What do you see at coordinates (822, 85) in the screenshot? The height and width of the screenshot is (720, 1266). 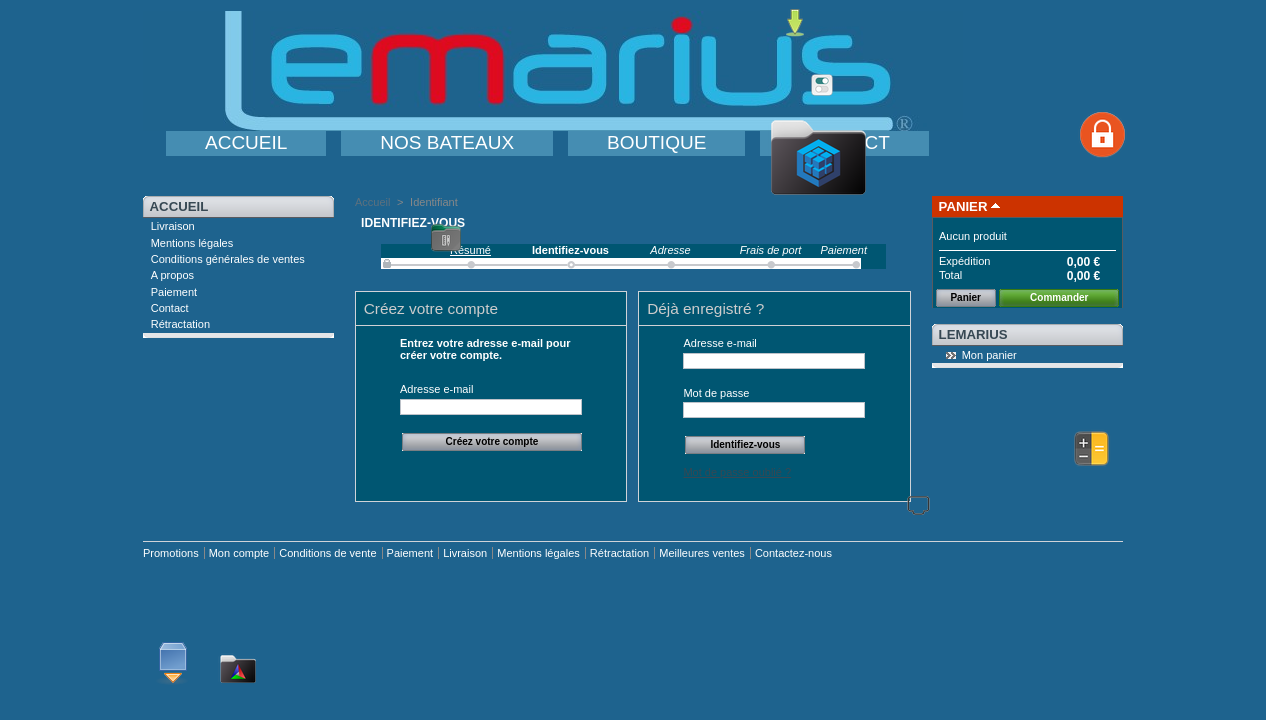 I see `open desktop preferences or settings` at bounding box center [822, 85].